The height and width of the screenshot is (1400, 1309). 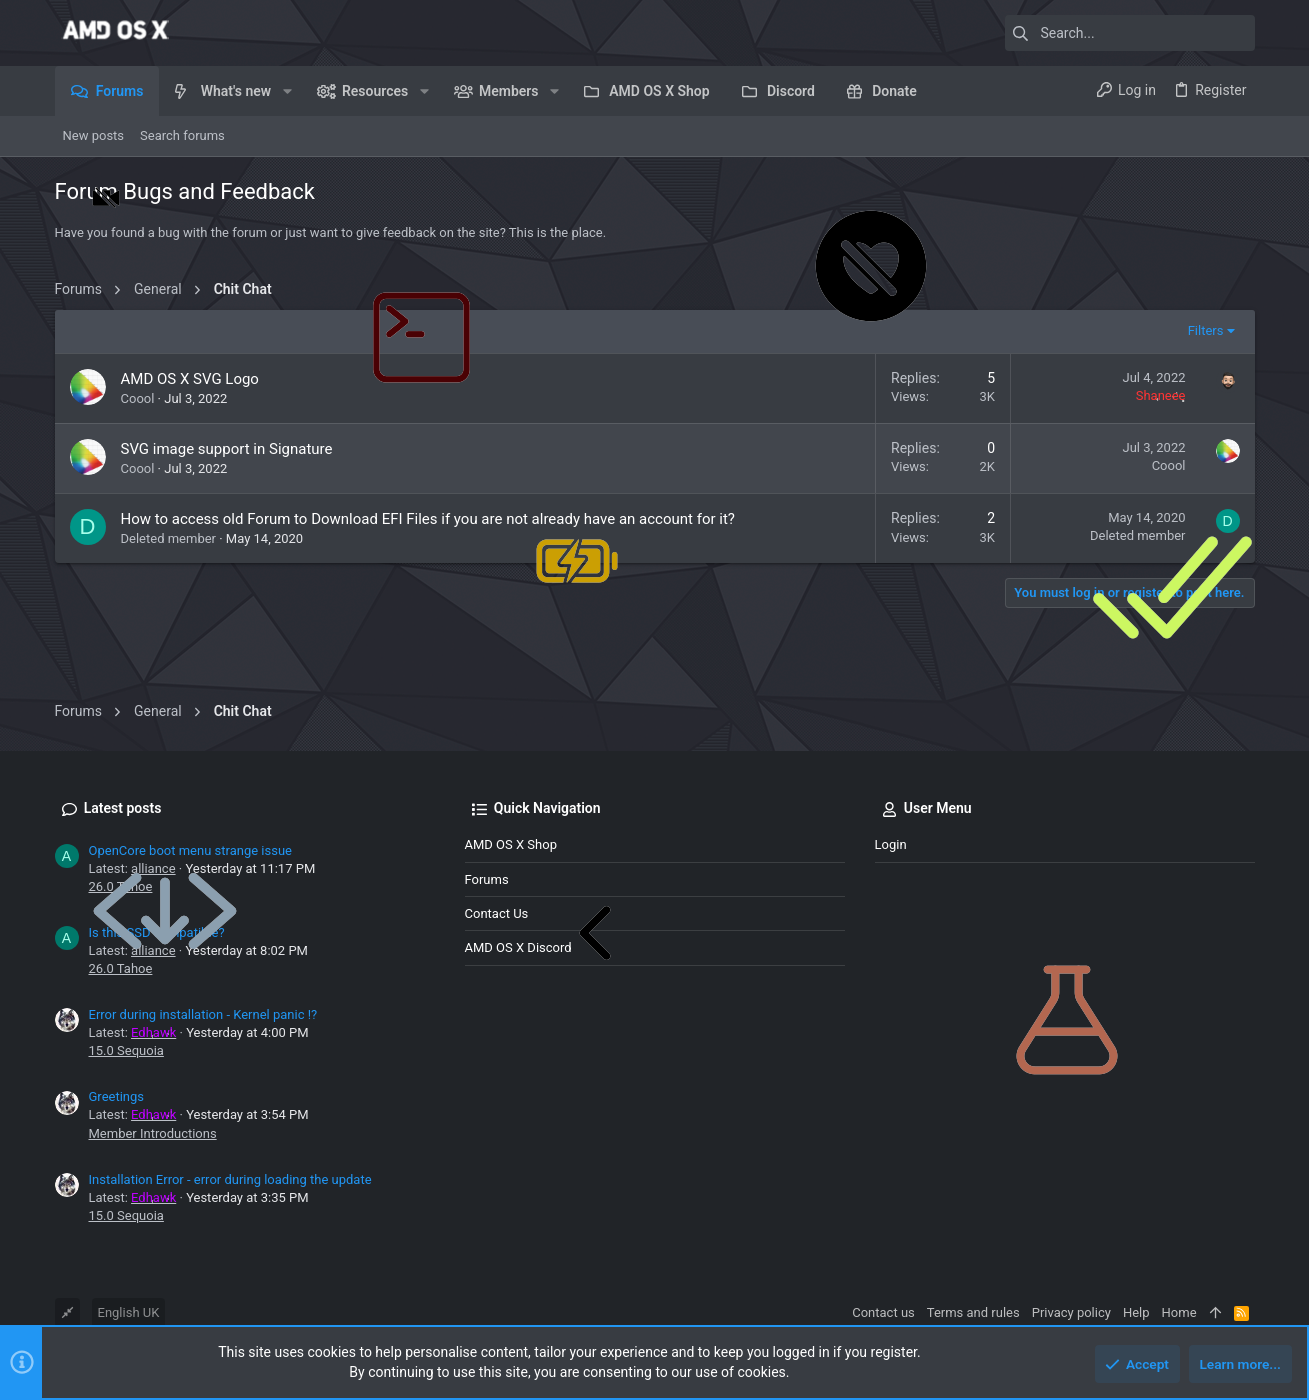 What do you see at coordinates (1172, 587) in the screenshot?
I see `indicates all tasks or items are complete` at bounding box center [1172, 587].